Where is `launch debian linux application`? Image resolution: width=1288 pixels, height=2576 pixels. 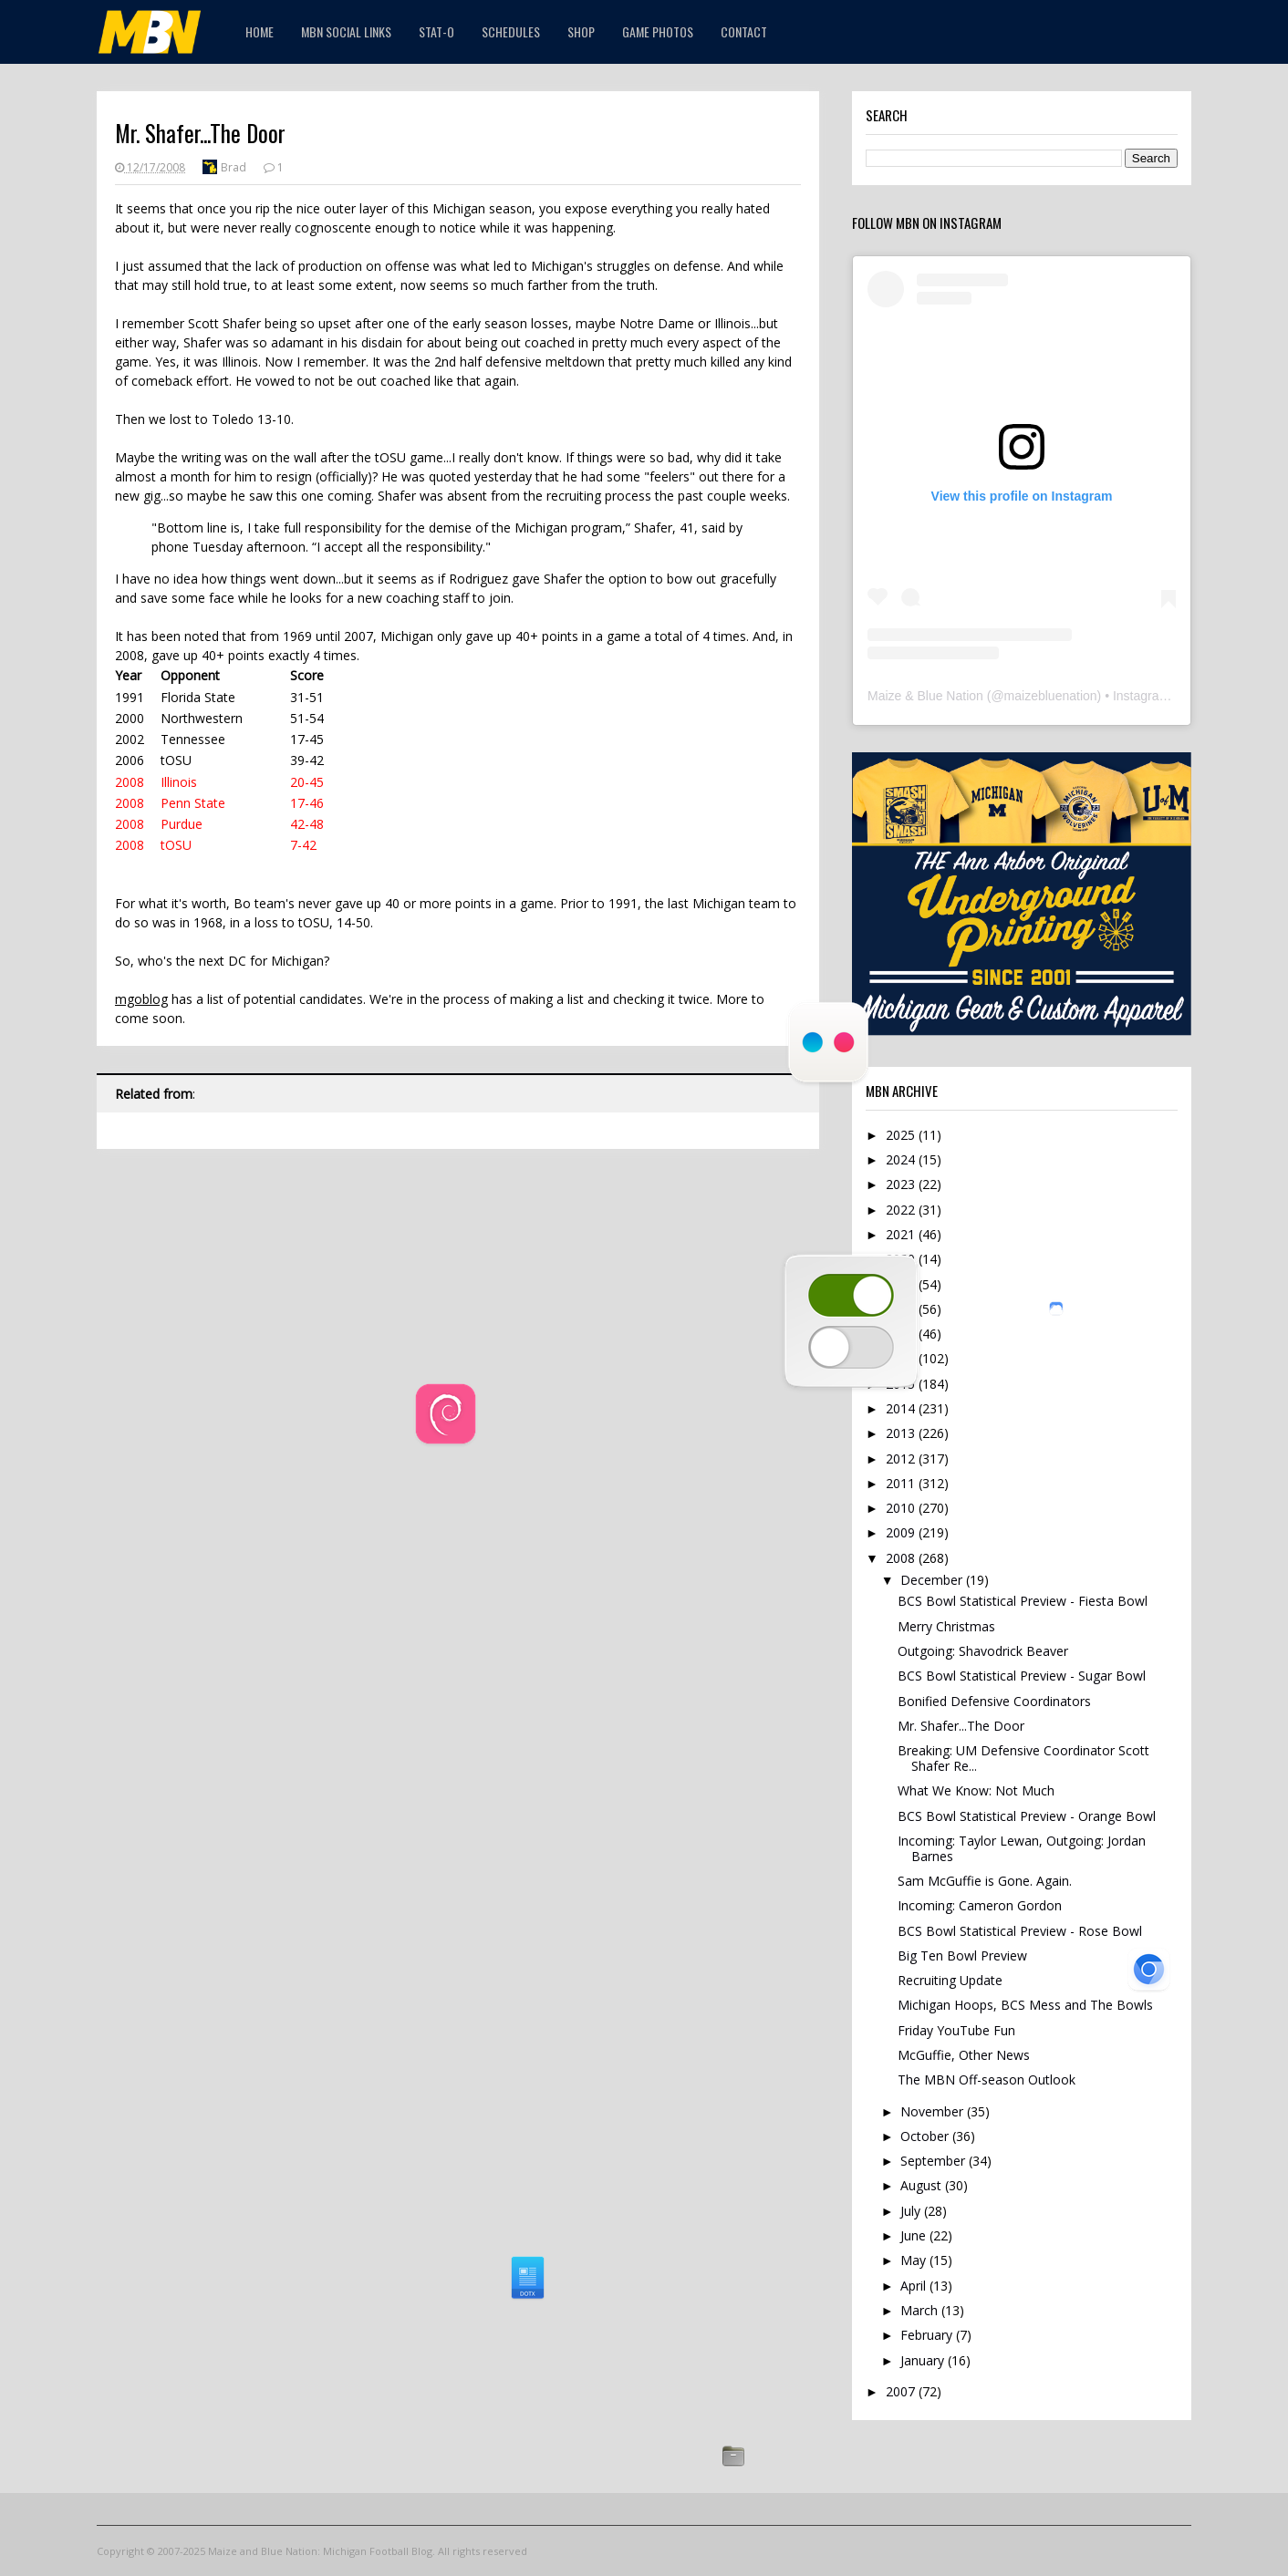
launch debian linux application is located at coordinates (445, 1413).